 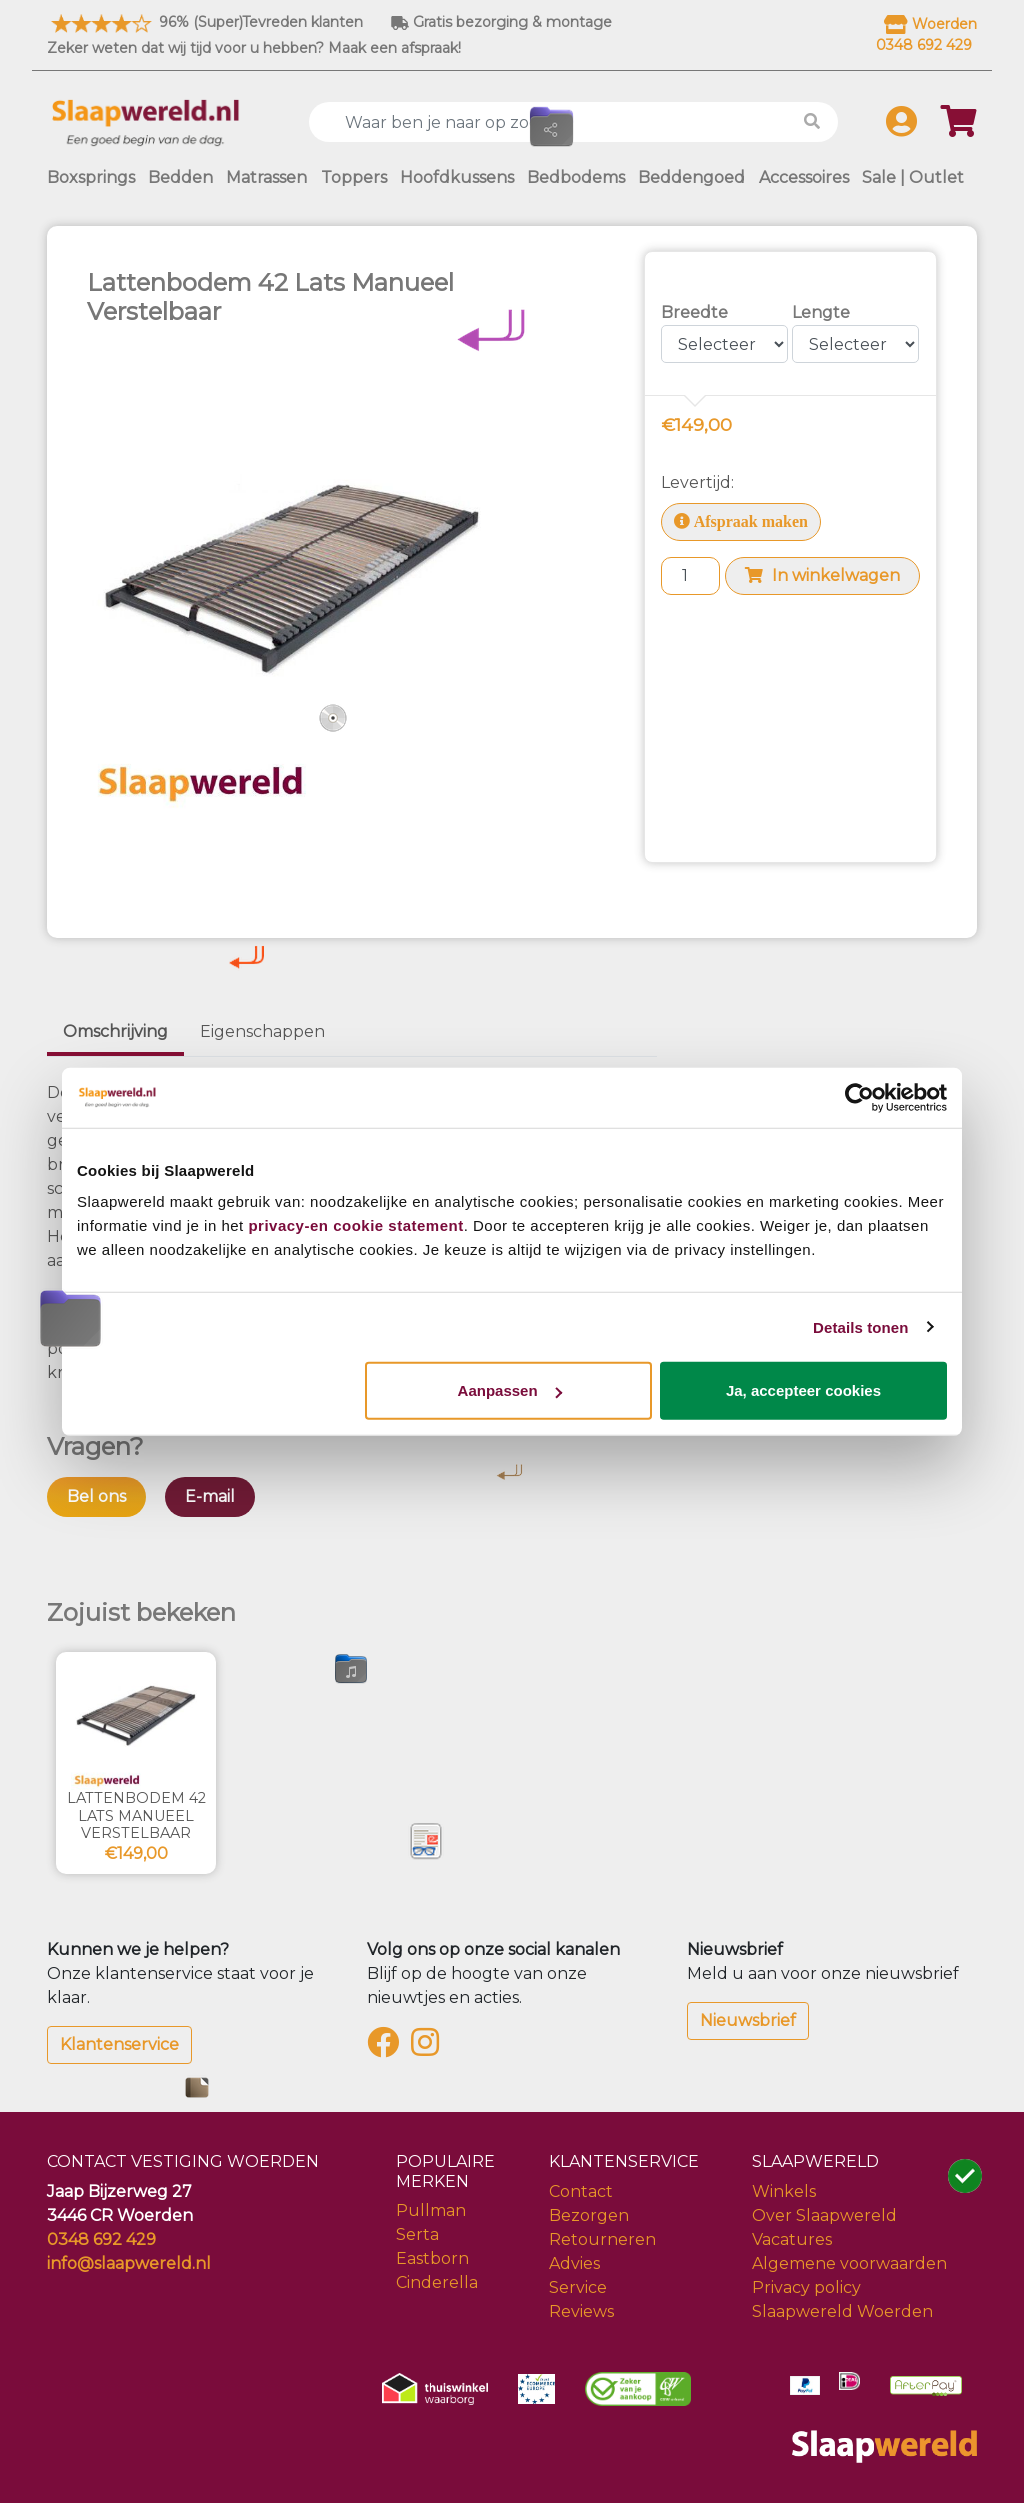 What do you see at coordinates (551, 126) in the screenshot?
I see `access your public shared folder` at bounding box center [551, 126].